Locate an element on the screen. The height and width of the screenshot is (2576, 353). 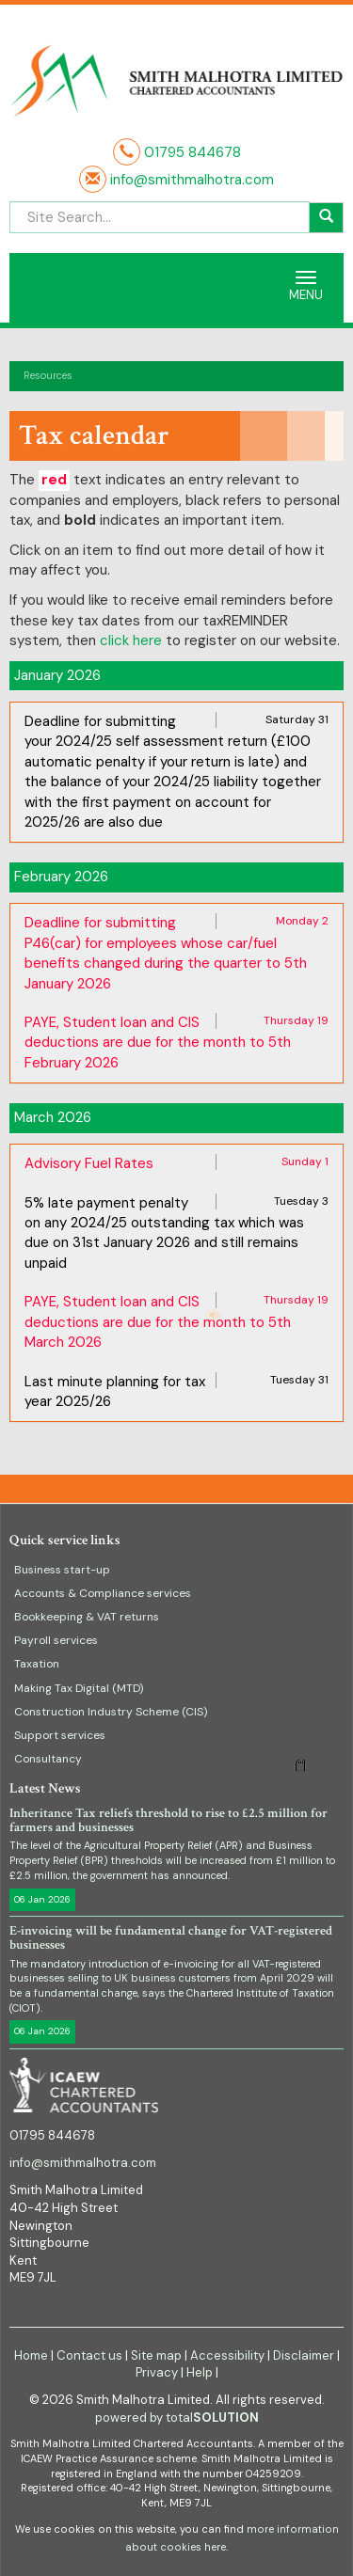
access external storage or SD card settings is located at coordinates (300, 1765).